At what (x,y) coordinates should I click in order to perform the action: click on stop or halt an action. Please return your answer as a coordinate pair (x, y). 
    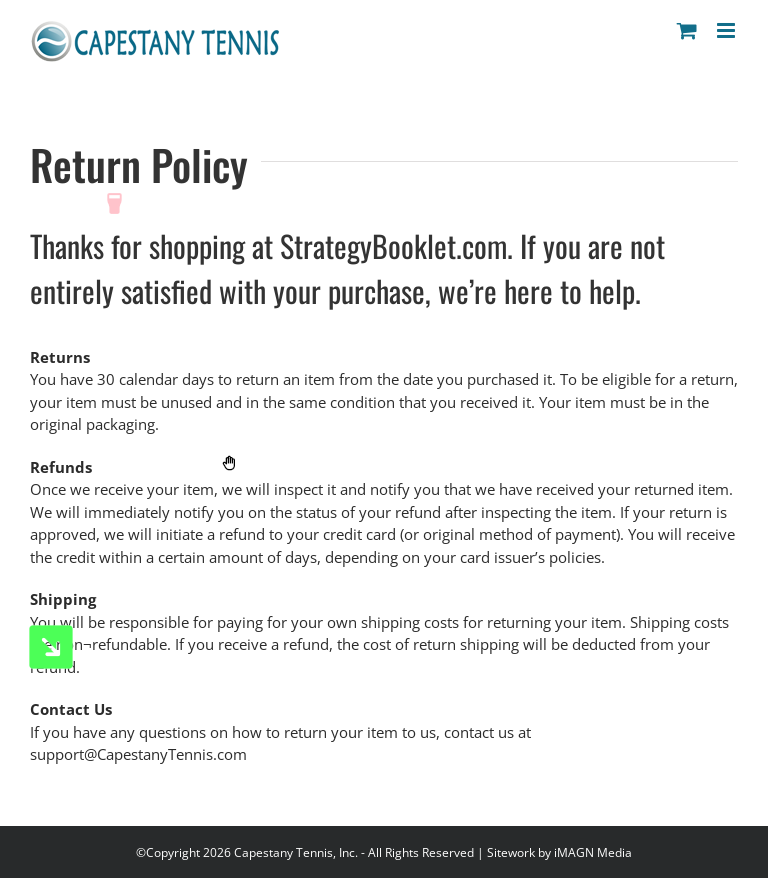
    Looking at the image, I should click on (229, 463).